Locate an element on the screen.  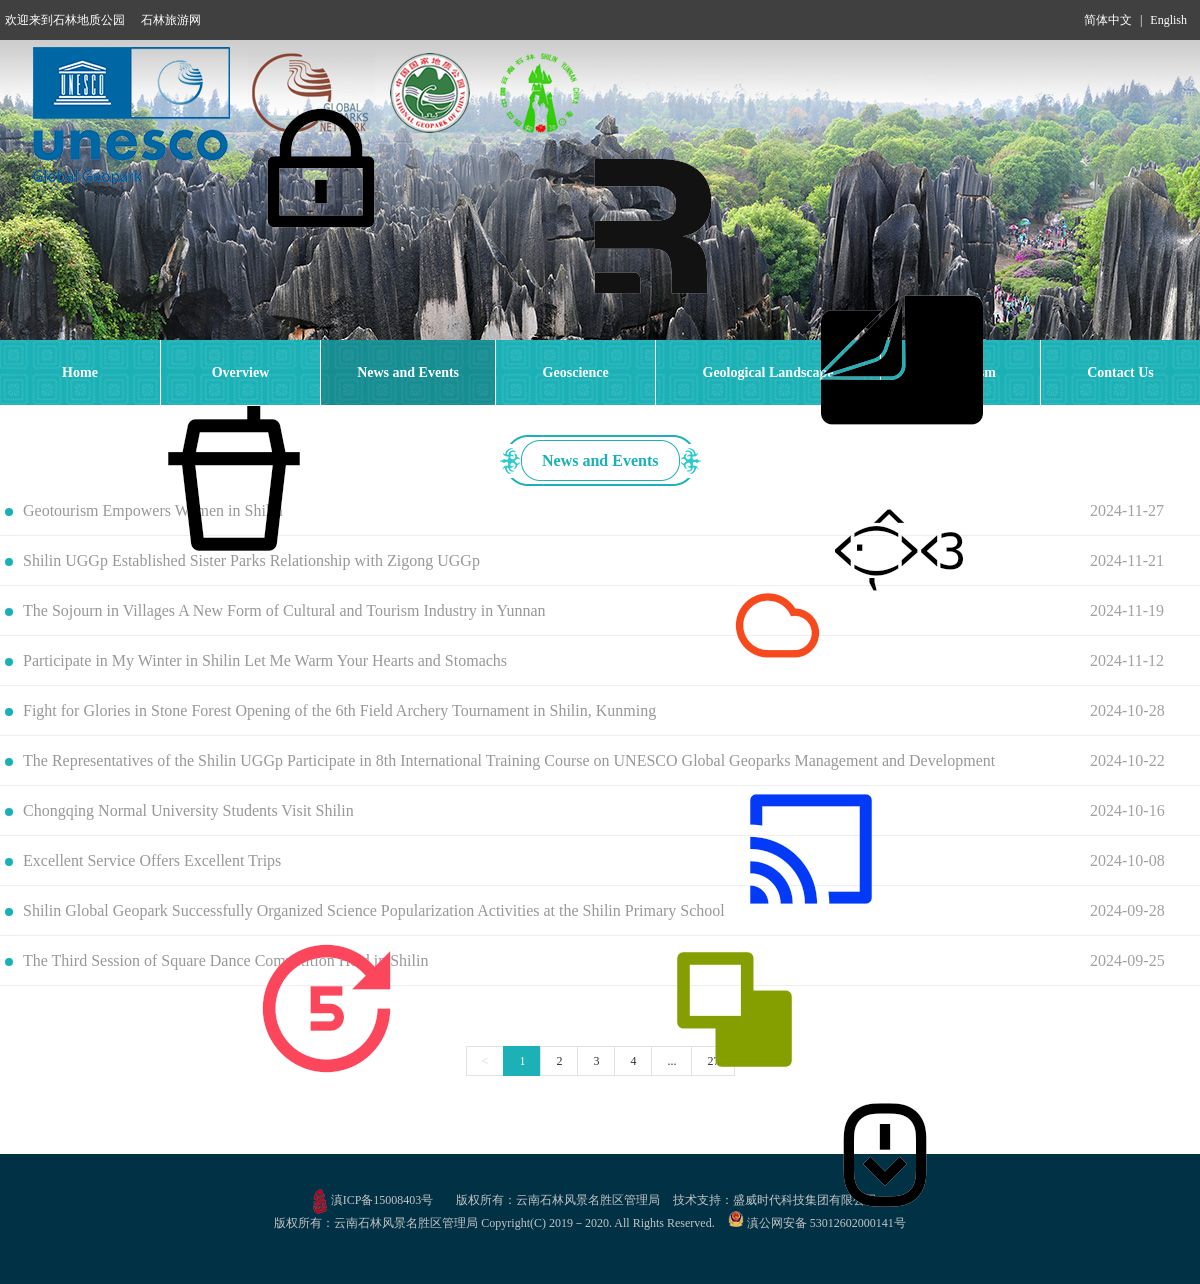
remix run framework logo is located at coordinates (654, 233).